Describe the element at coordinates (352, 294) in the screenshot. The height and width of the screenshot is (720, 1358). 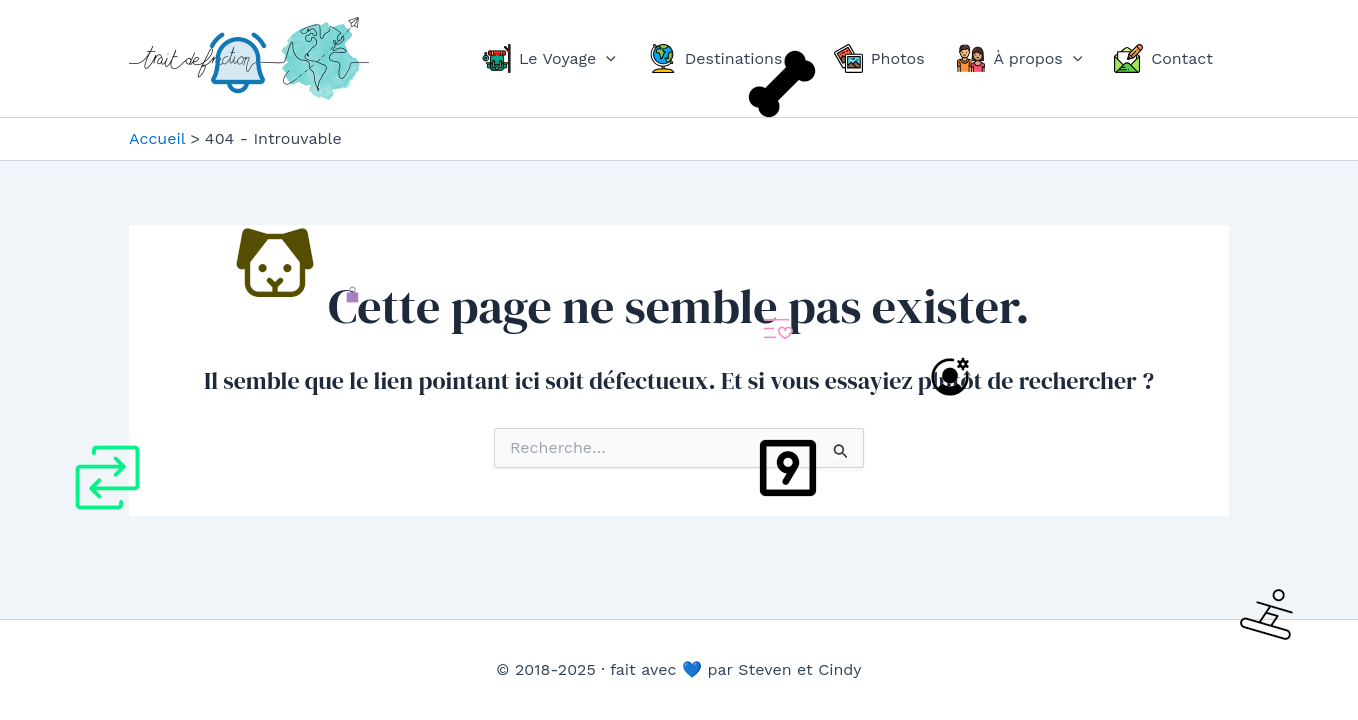
I see `indicates a locked or secured item` at that location.